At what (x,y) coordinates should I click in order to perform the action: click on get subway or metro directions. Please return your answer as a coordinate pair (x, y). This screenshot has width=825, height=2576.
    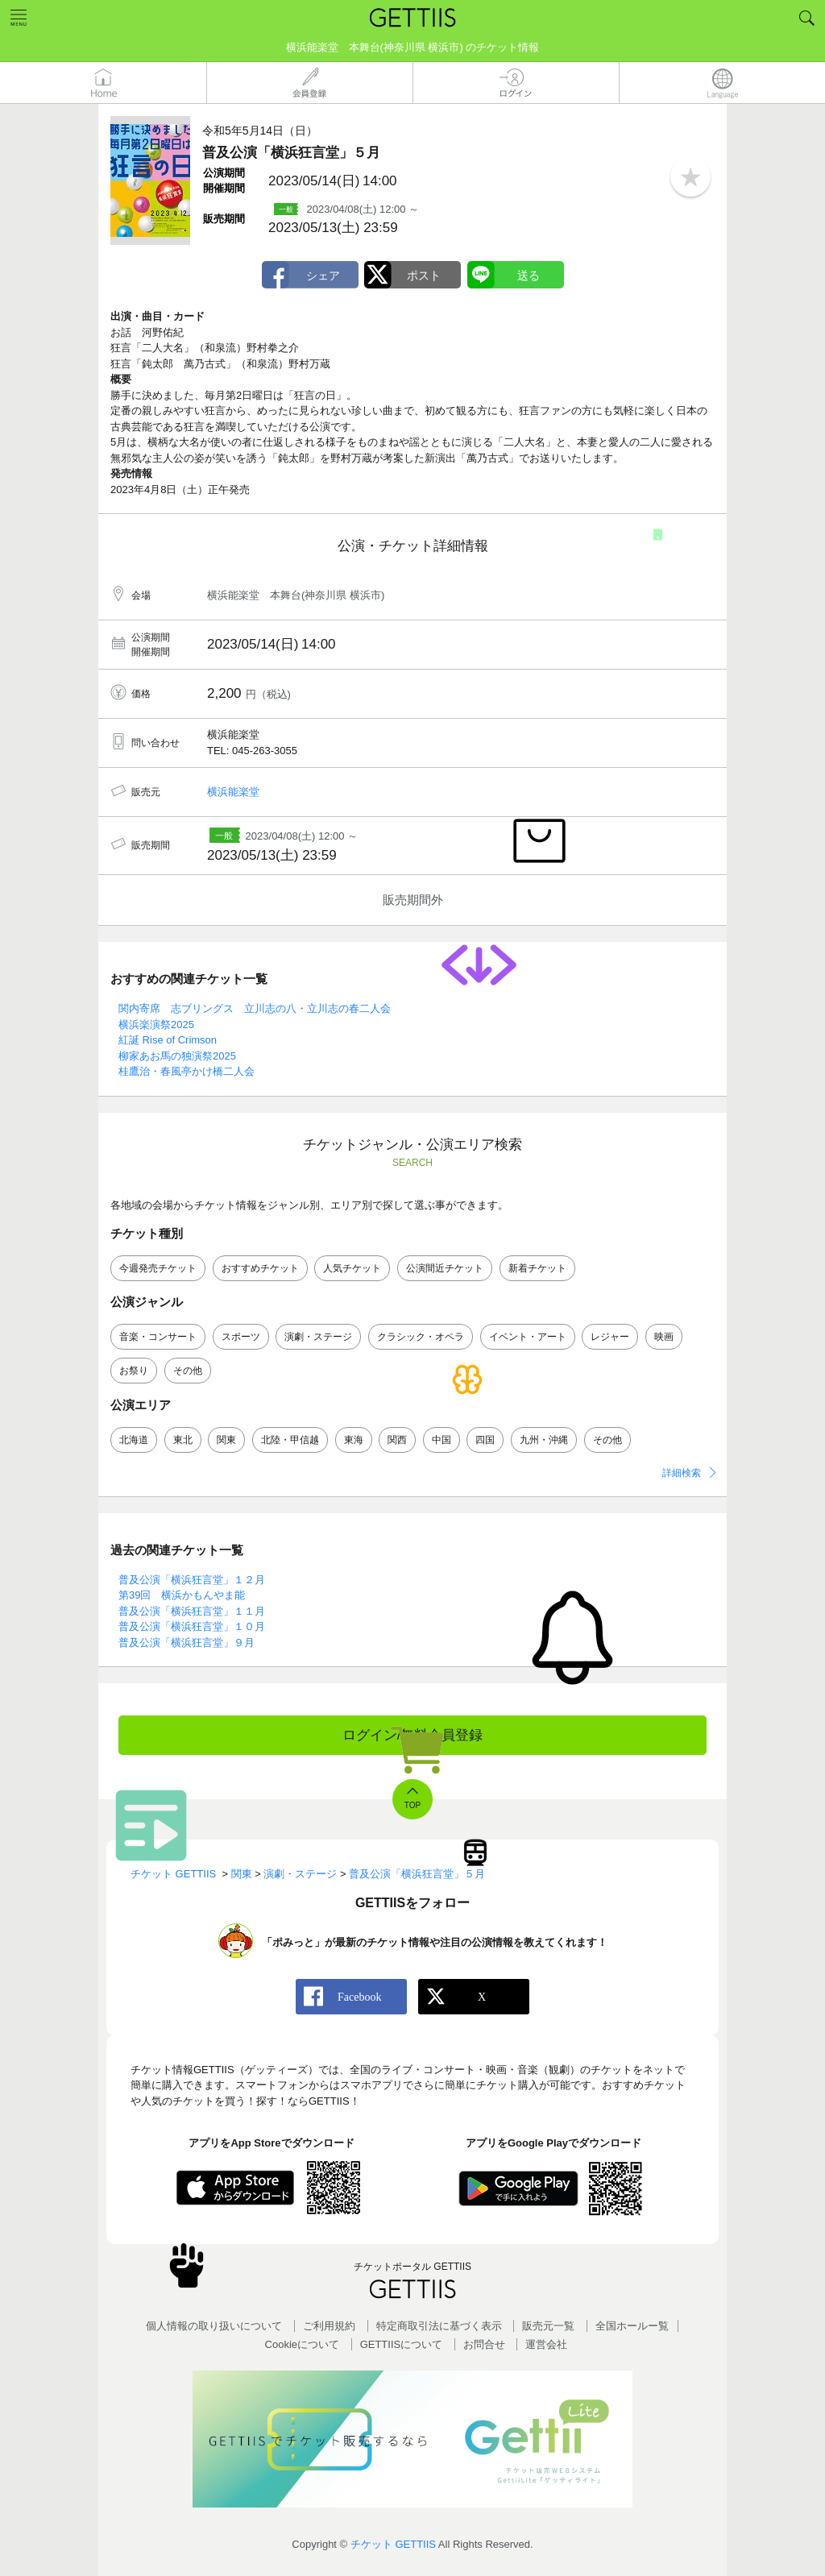
    Looking at the image, I should click on (475, 1853).